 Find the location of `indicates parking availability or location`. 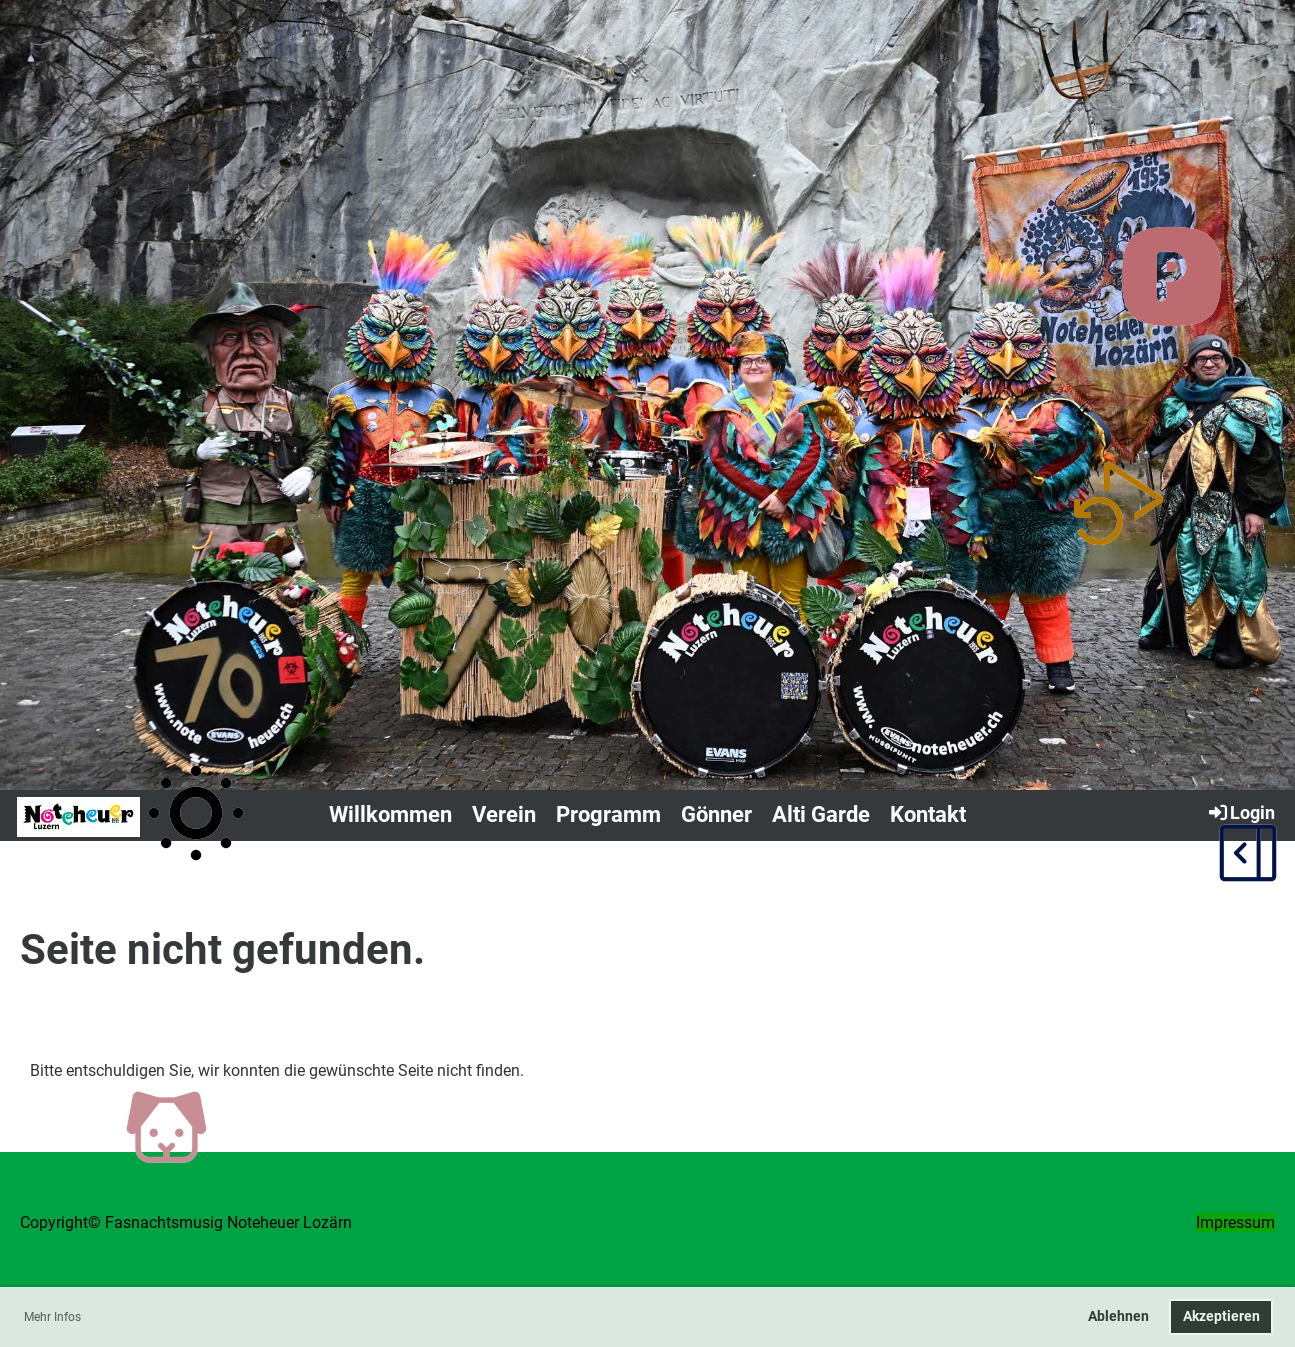

indicates parking availability or location is located at coordinates (1171, 276).